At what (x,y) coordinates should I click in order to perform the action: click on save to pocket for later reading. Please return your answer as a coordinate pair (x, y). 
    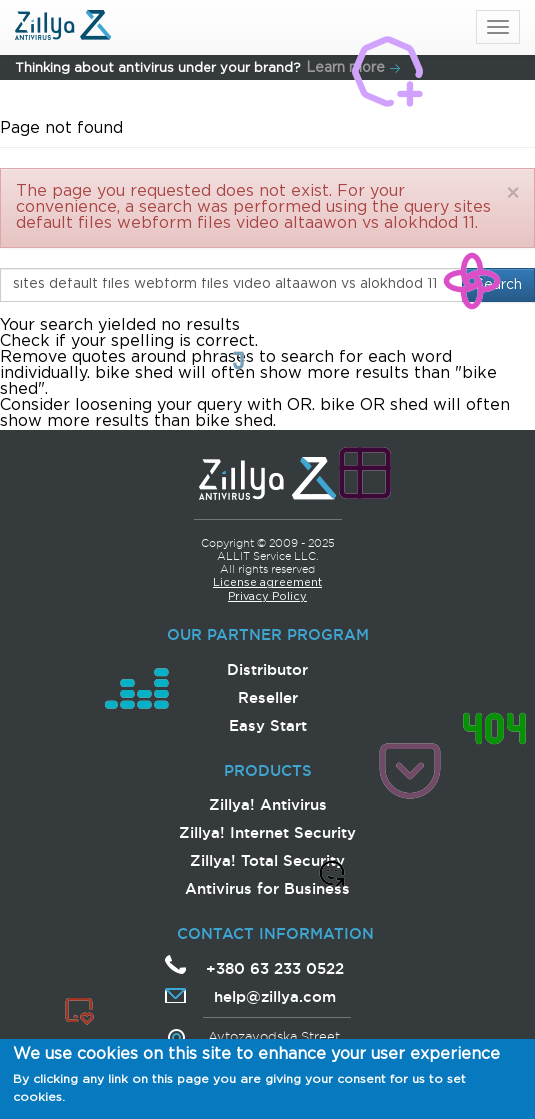
    Looking at the image, I should click on (410, 771).